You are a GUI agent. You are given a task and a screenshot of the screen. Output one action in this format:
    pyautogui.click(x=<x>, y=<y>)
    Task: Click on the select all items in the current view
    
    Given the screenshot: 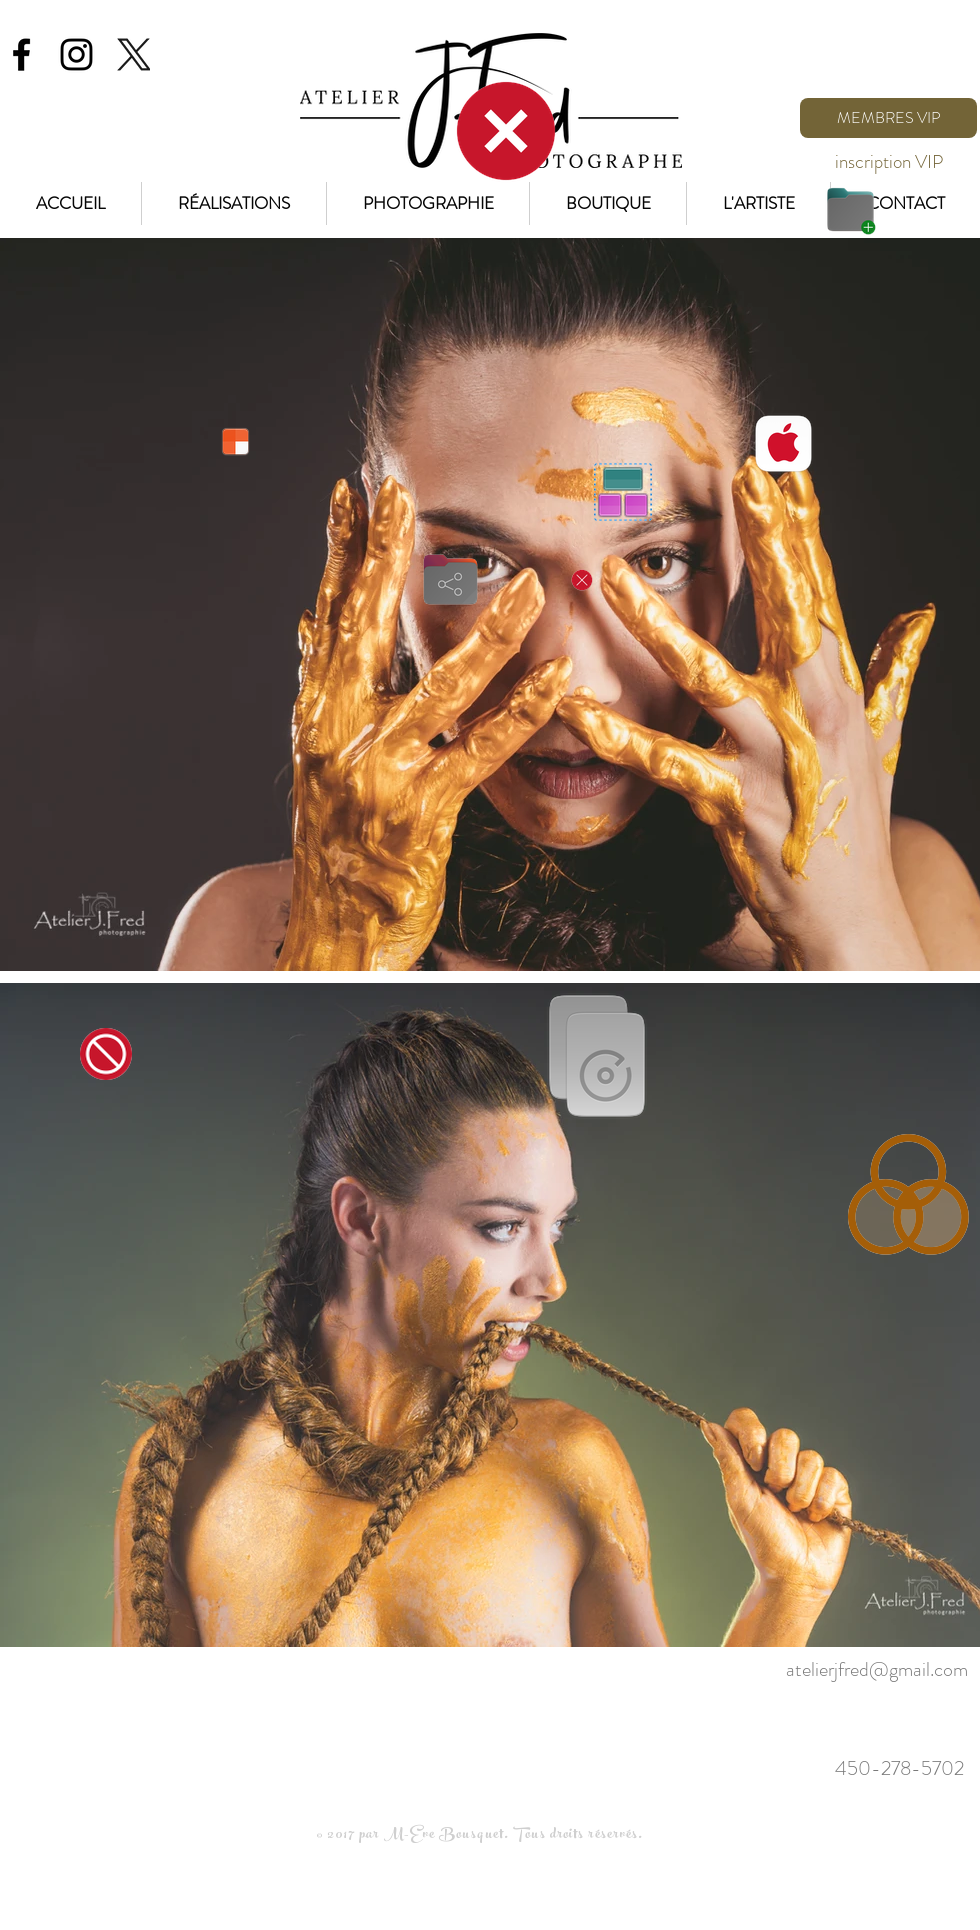 What is the action you would take?
    pyautogui.click(x=623, y=492)
    